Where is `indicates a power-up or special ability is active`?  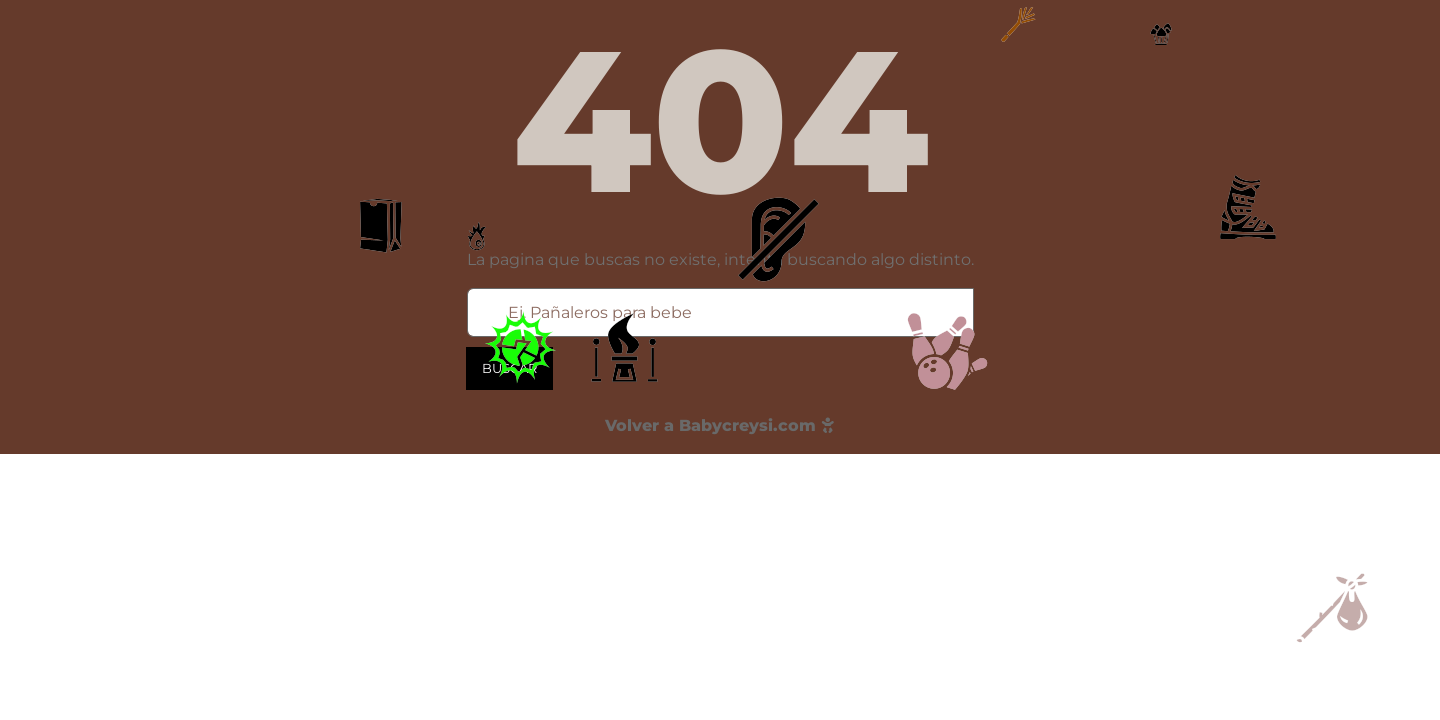 indicates a power-up or special ability is active is located at coordinates (521, 347).